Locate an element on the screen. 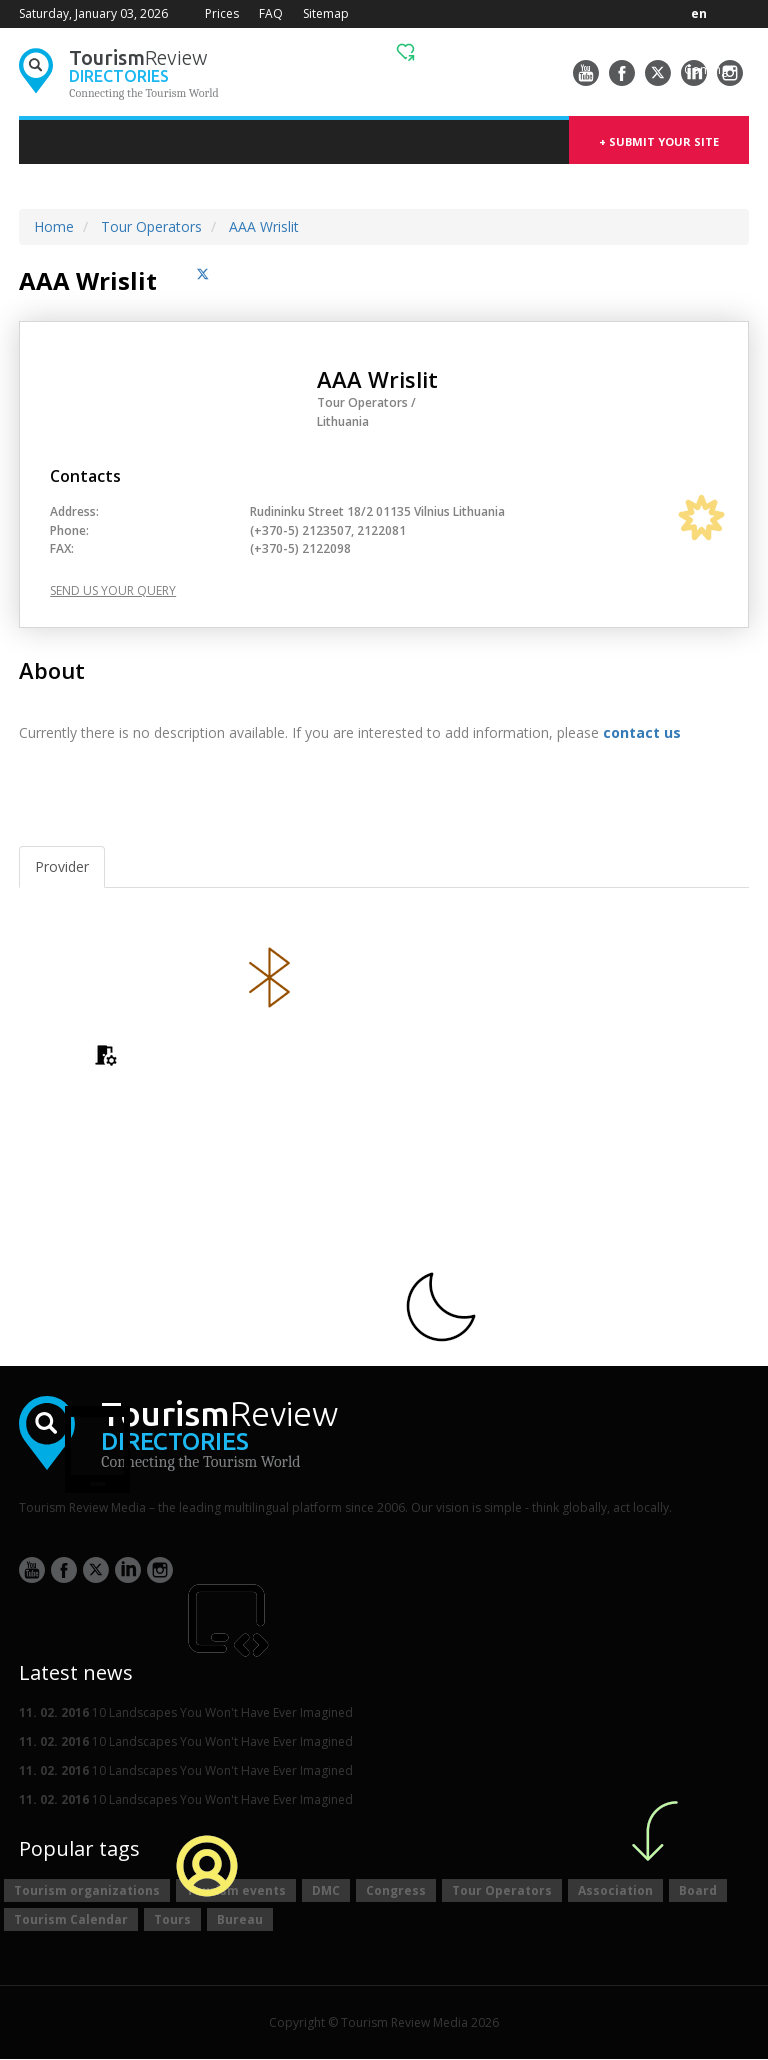 Image resolution: width=768 pixels, height=2060 pixels. go back and down in navigation is located at coordinates (655, 1831).